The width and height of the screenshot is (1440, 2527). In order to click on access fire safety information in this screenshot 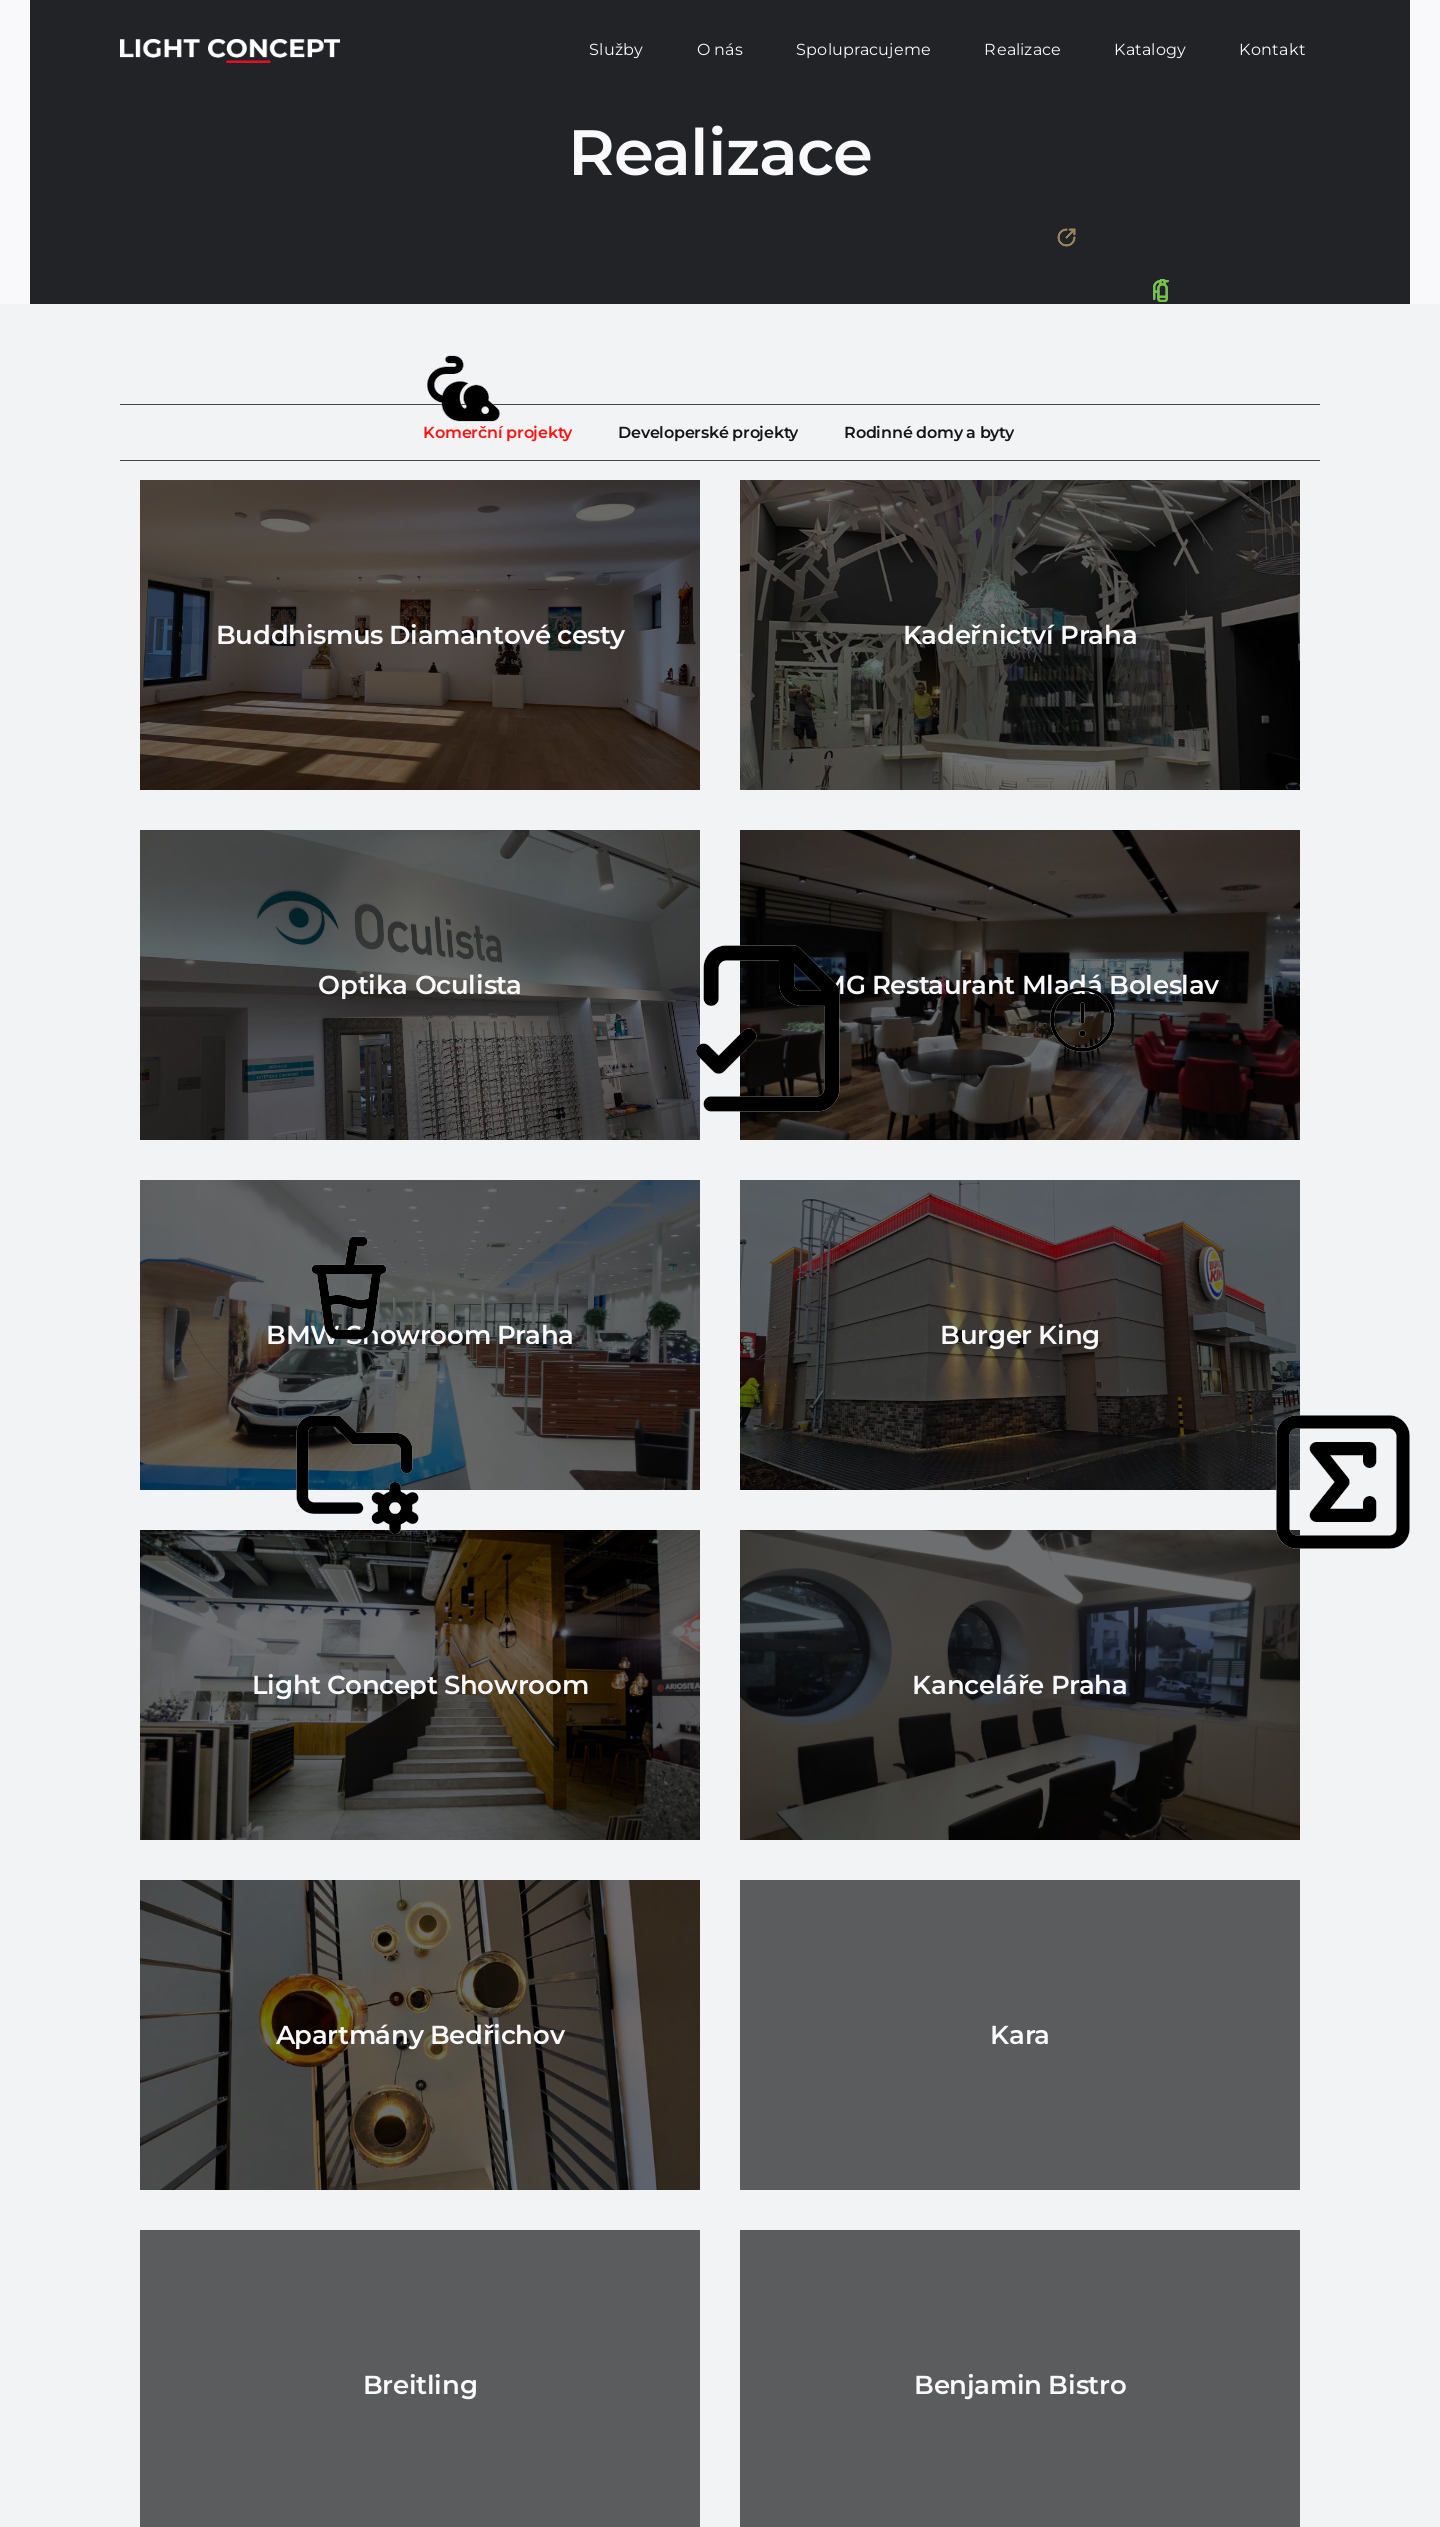, I will do `click(1161, 290)`.